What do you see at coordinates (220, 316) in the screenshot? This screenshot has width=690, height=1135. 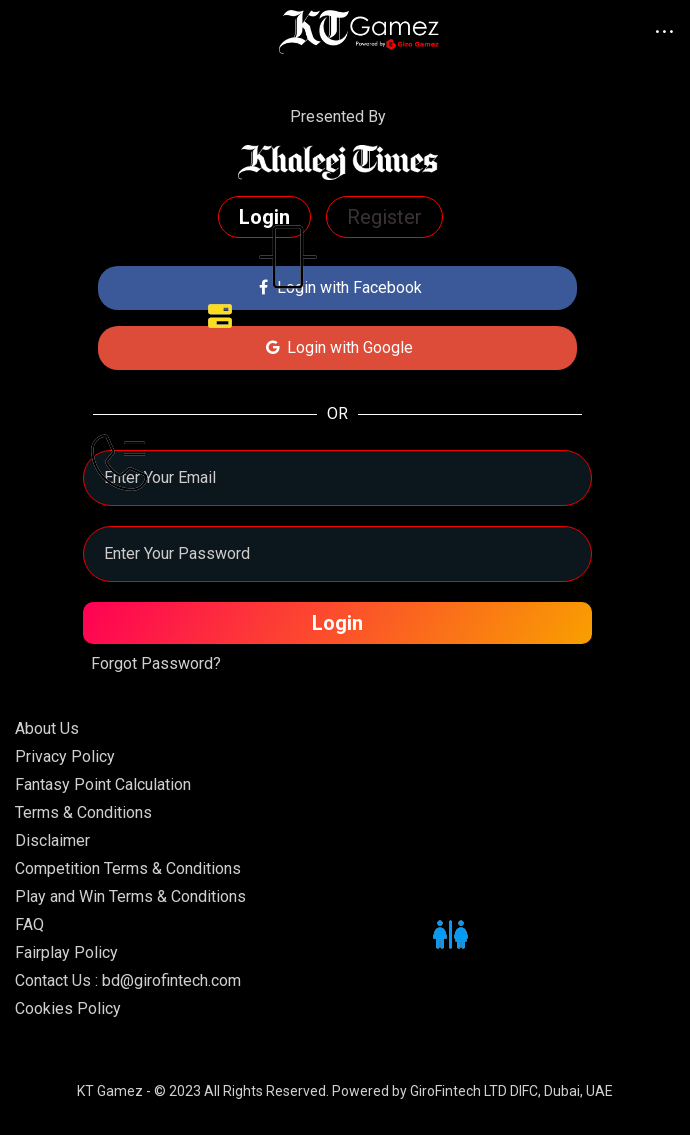 I see `view task or download progress` at bounding box center [220, 316].